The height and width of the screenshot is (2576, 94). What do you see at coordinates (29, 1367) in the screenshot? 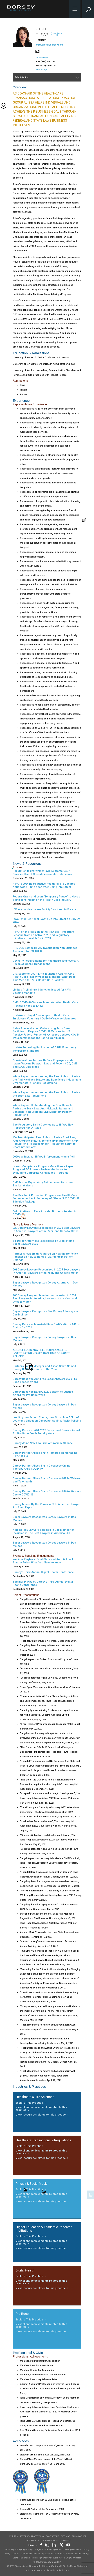
I see `upload content to connected devices` at bounding box center [29, 1367].